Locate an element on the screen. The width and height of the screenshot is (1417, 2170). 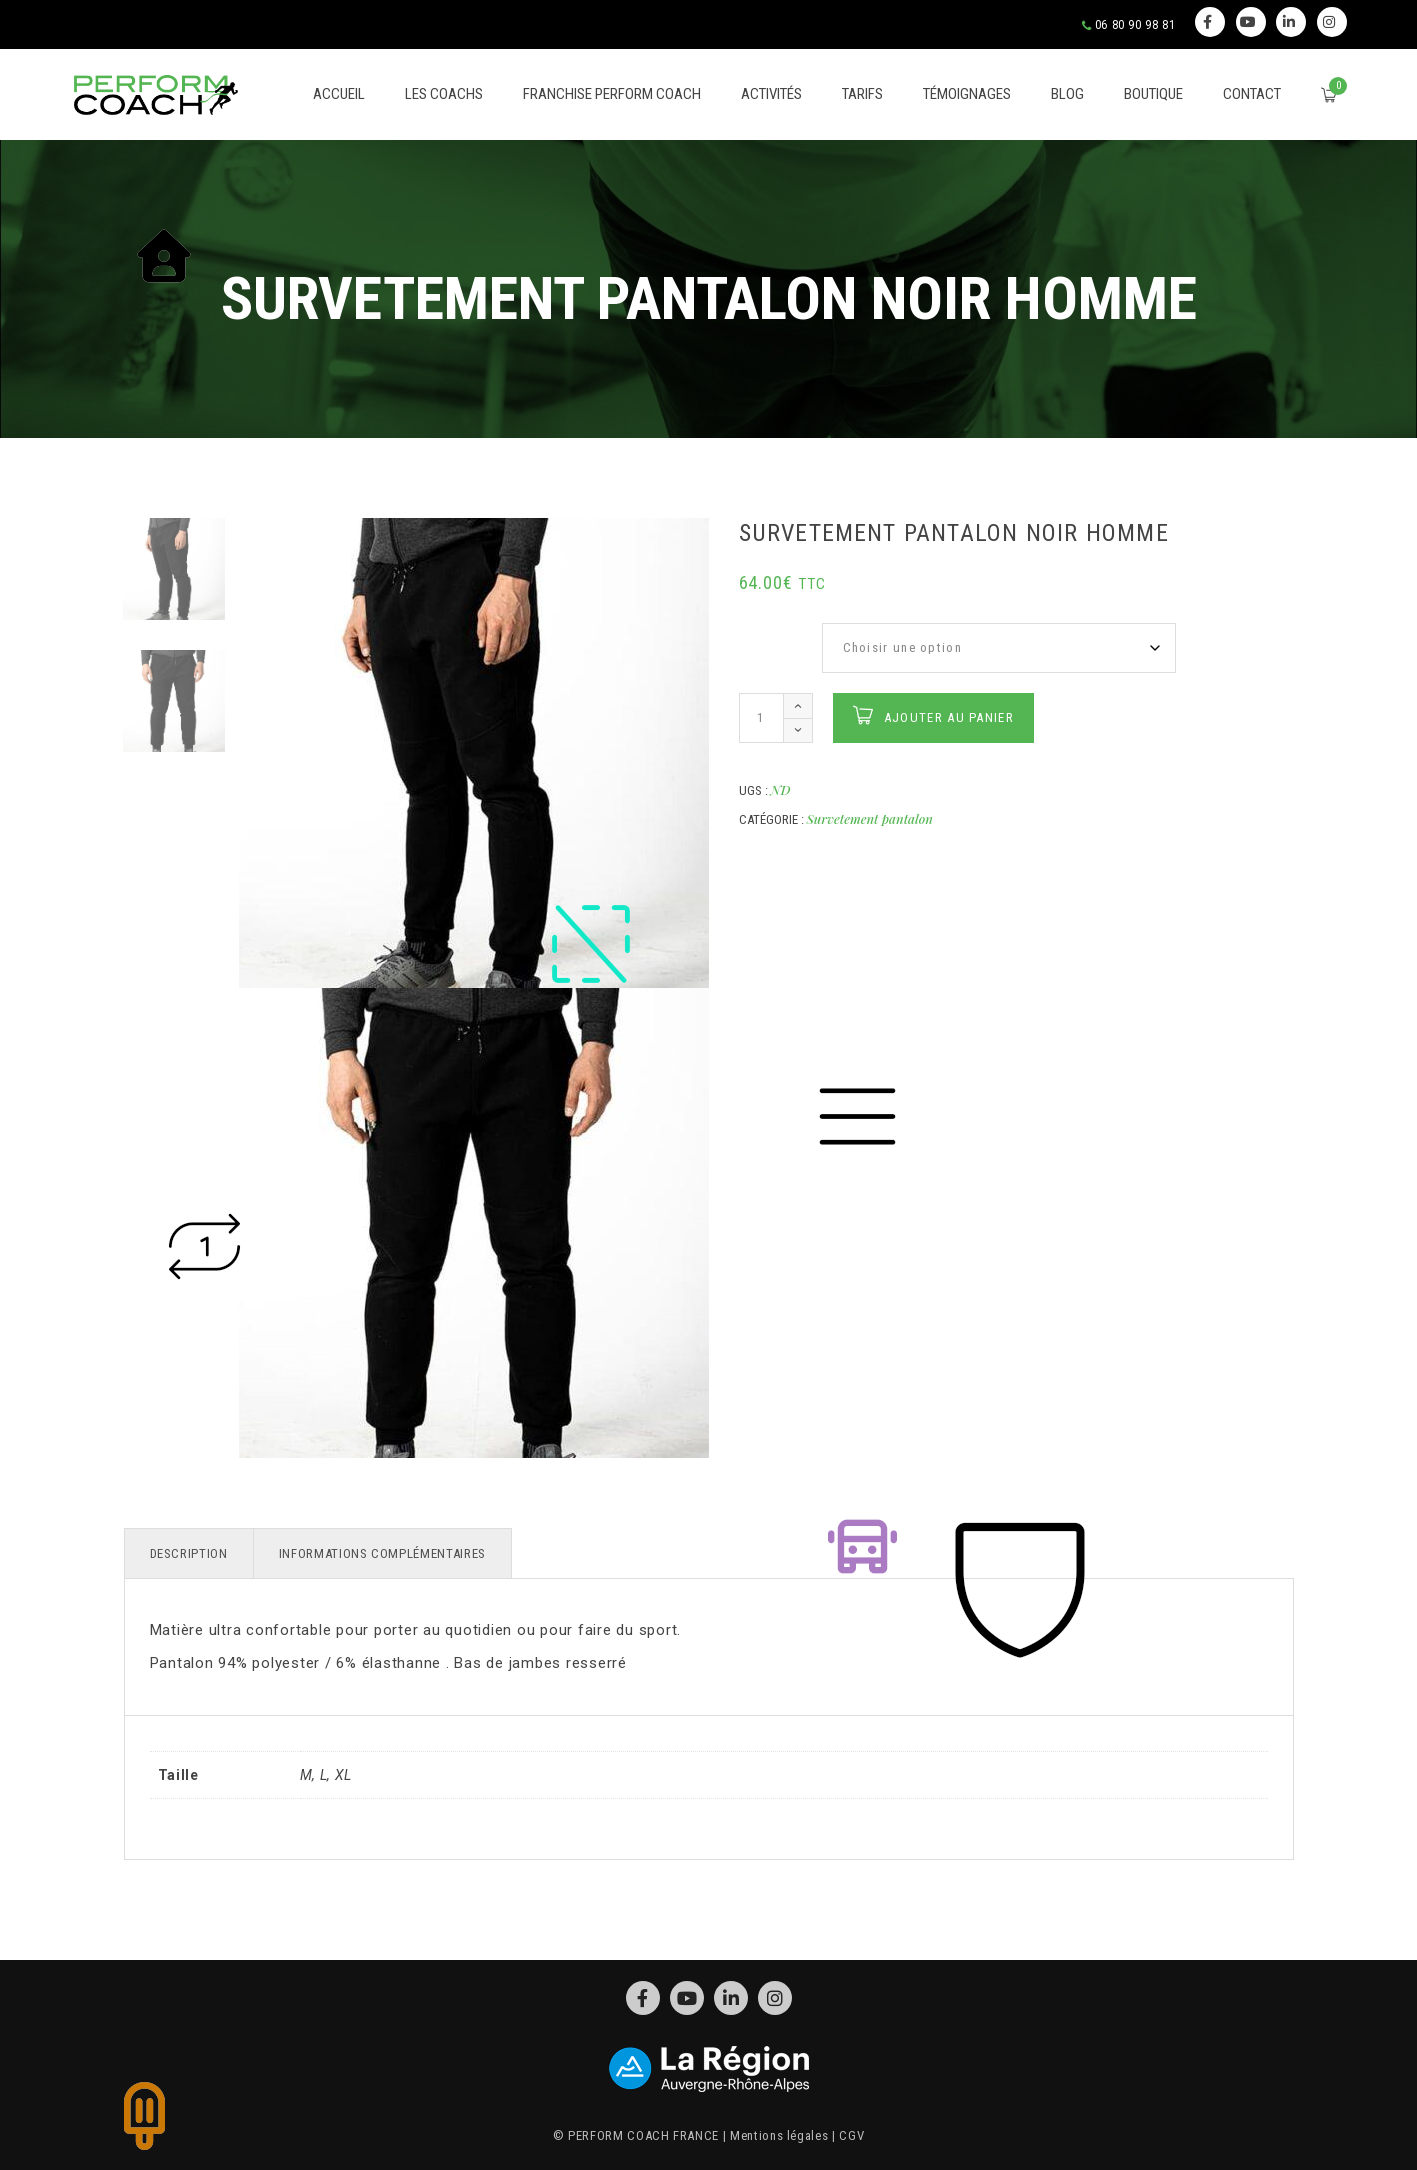
indicates frozen treats or ice cream category is located at coordinates (144, 2115).